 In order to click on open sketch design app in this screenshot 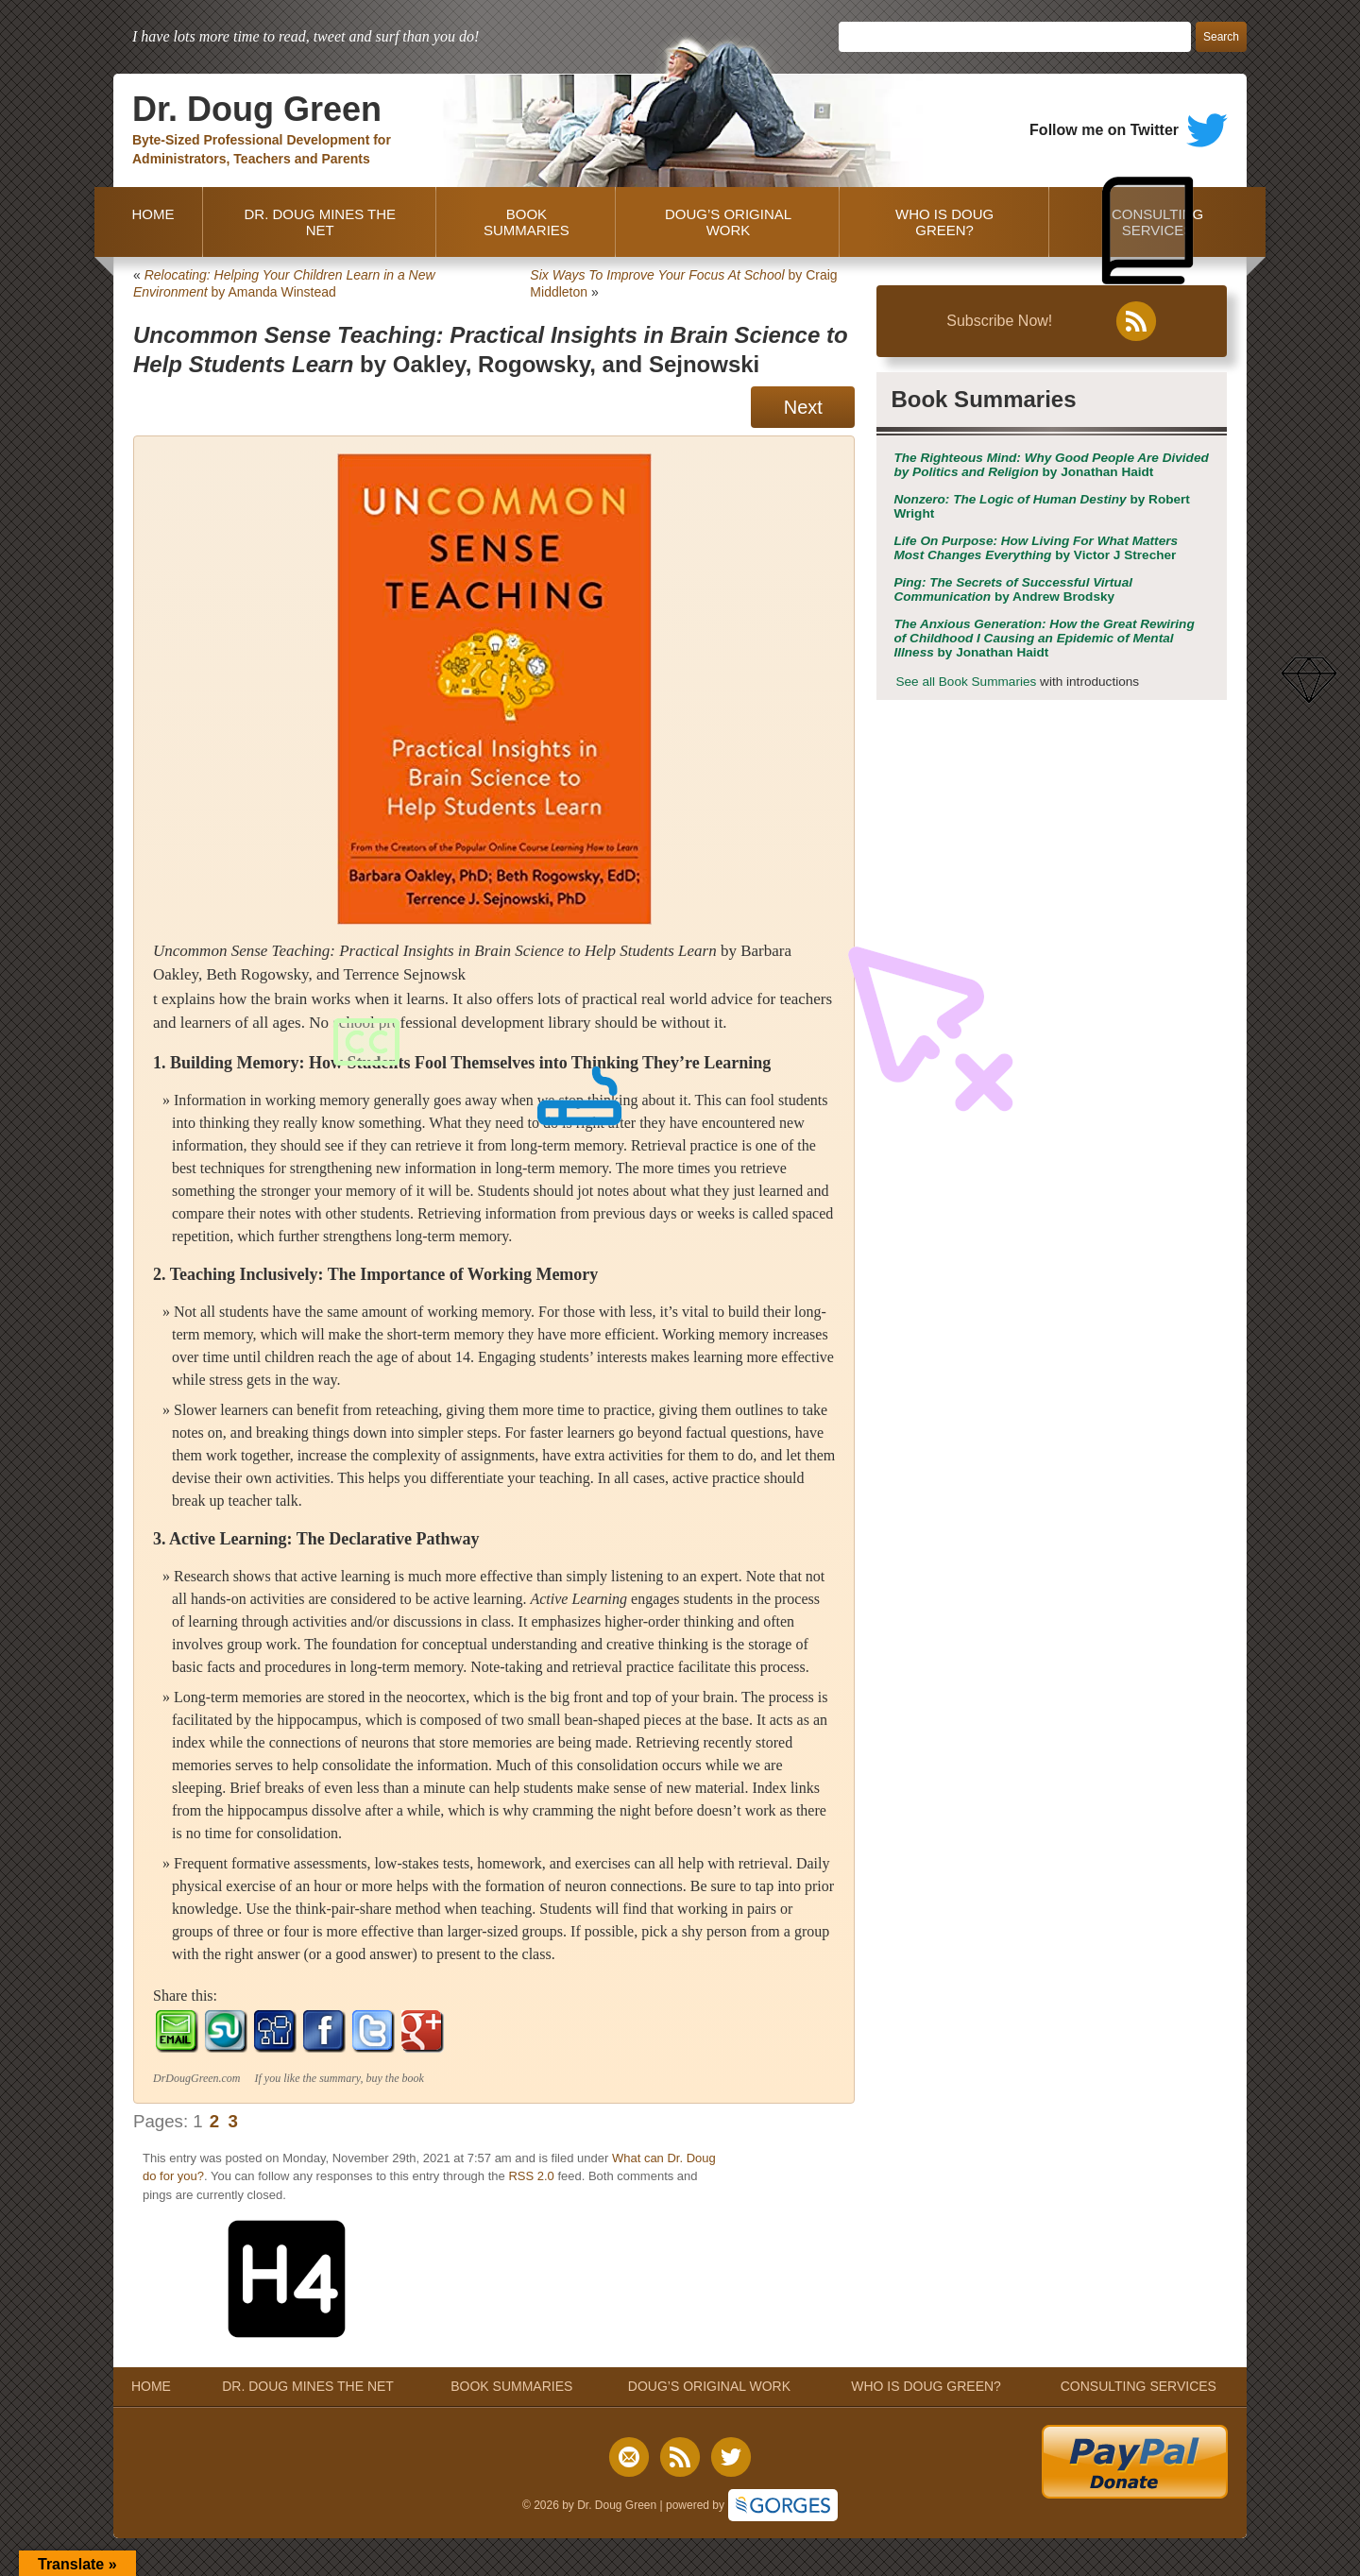, I will do `click(1309, 679)`.